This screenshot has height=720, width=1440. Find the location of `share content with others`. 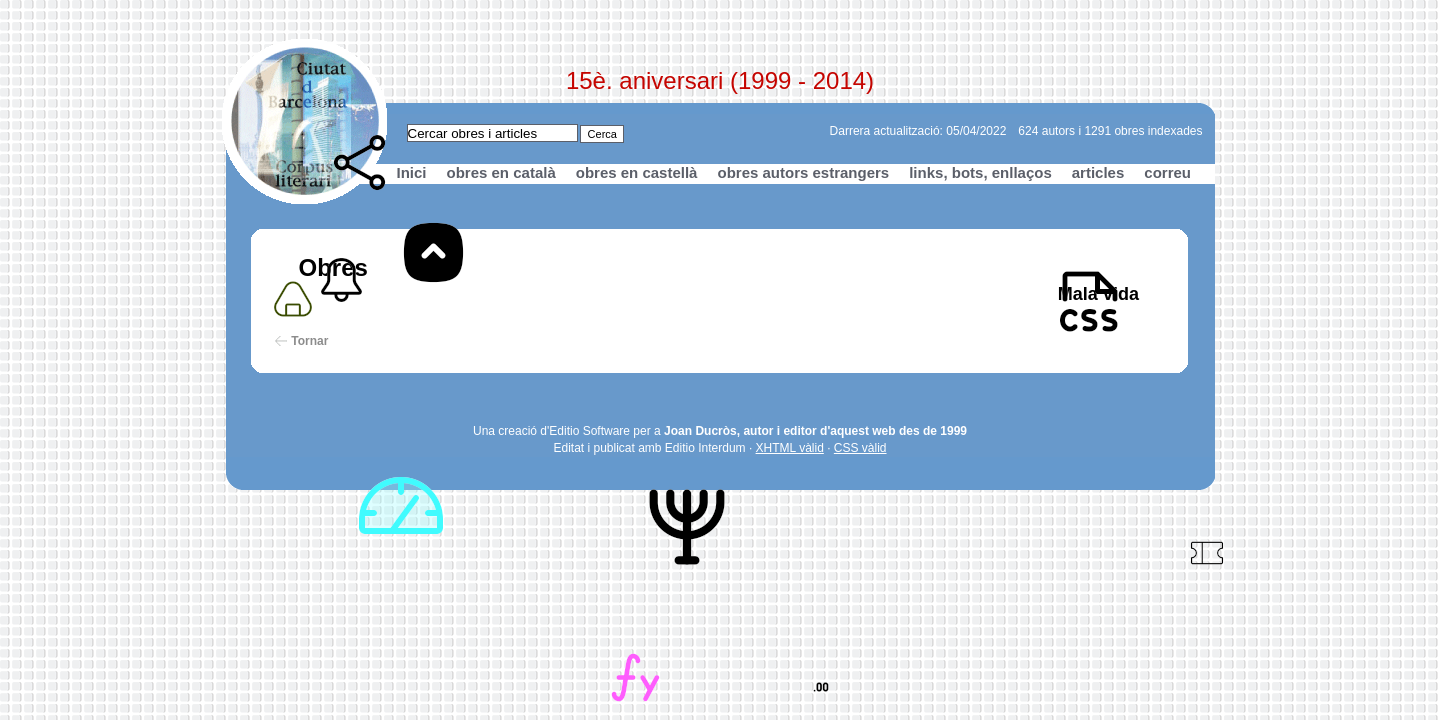

share content with others is located at coordinates (359, 162).